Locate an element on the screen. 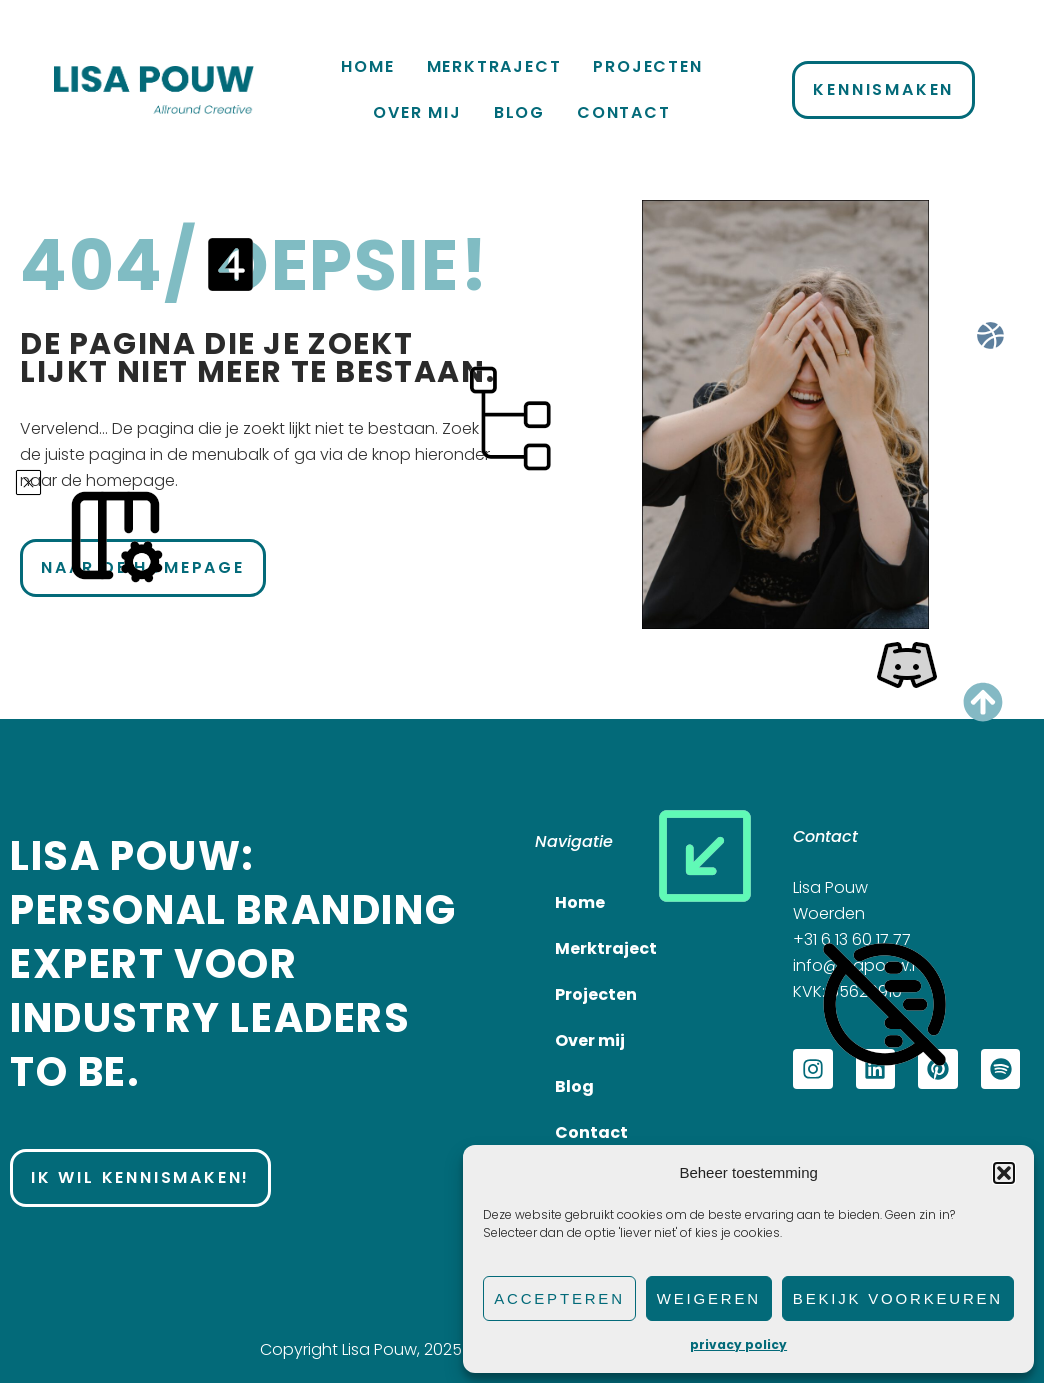 The image size is (1044, 1383). view hierarchical folder structure is located at coordinates (506, 418).